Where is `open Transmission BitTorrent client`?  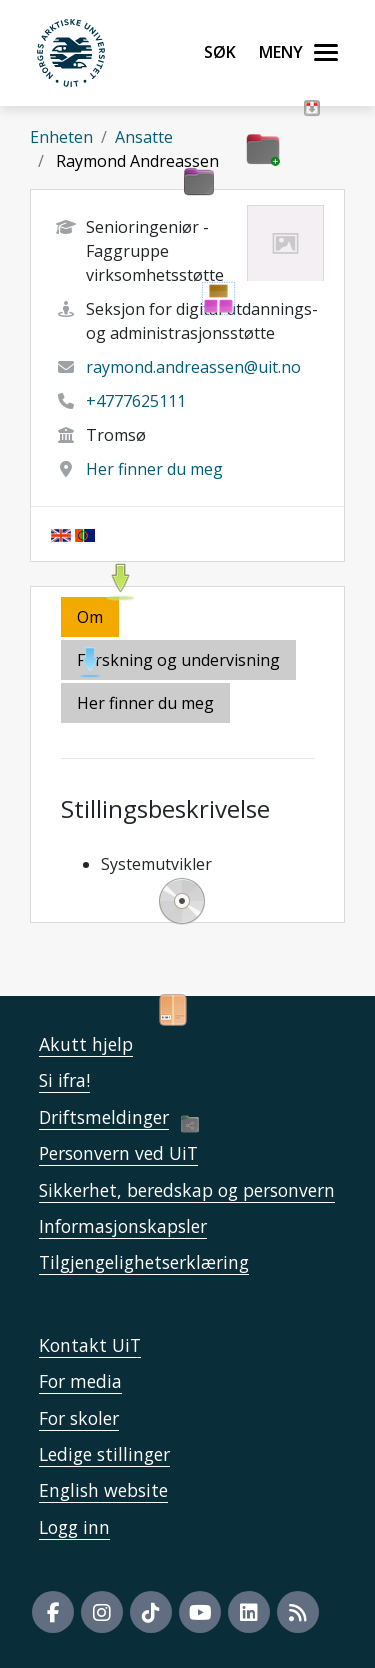 open Transmission BitTorrent client is located at coordinates (312, 108).